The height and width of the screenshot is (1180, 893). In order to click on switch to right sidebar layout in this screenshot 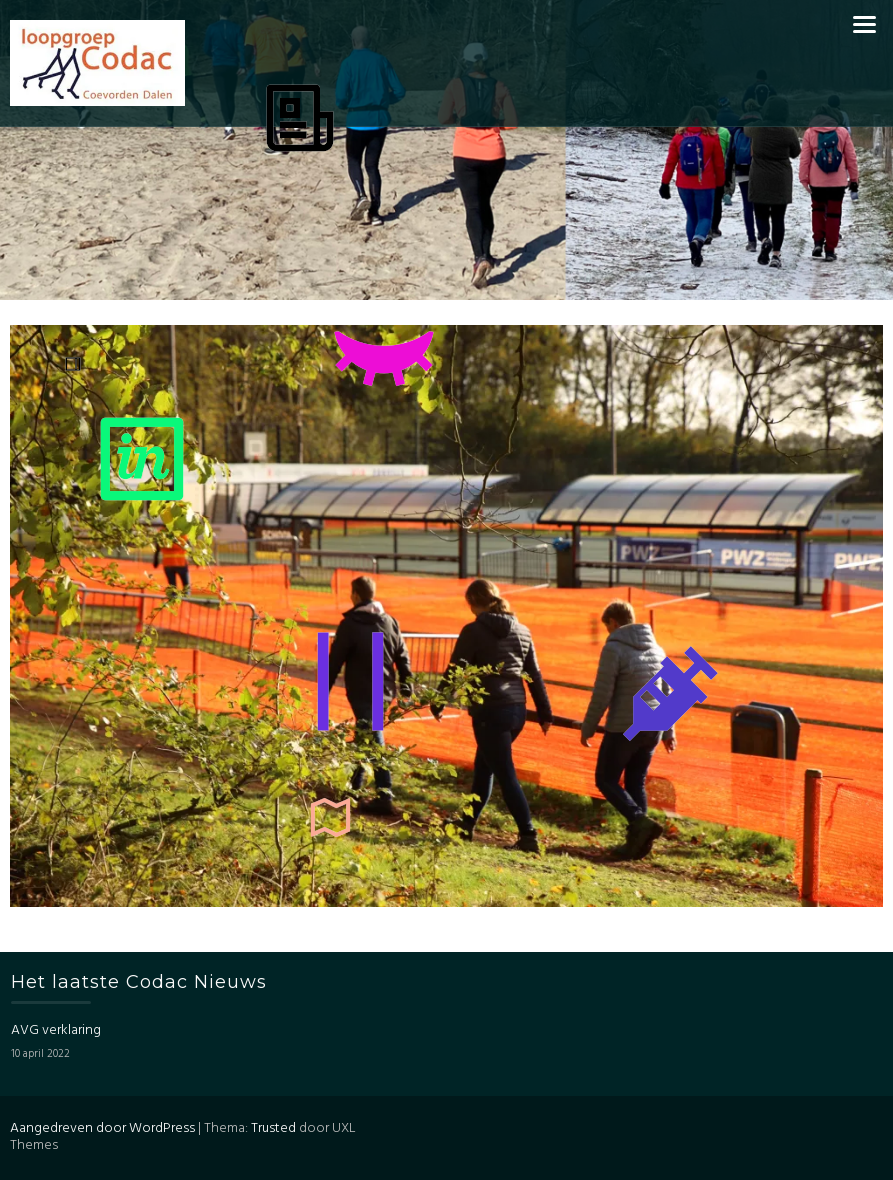, I will do `click(73, 364)`.